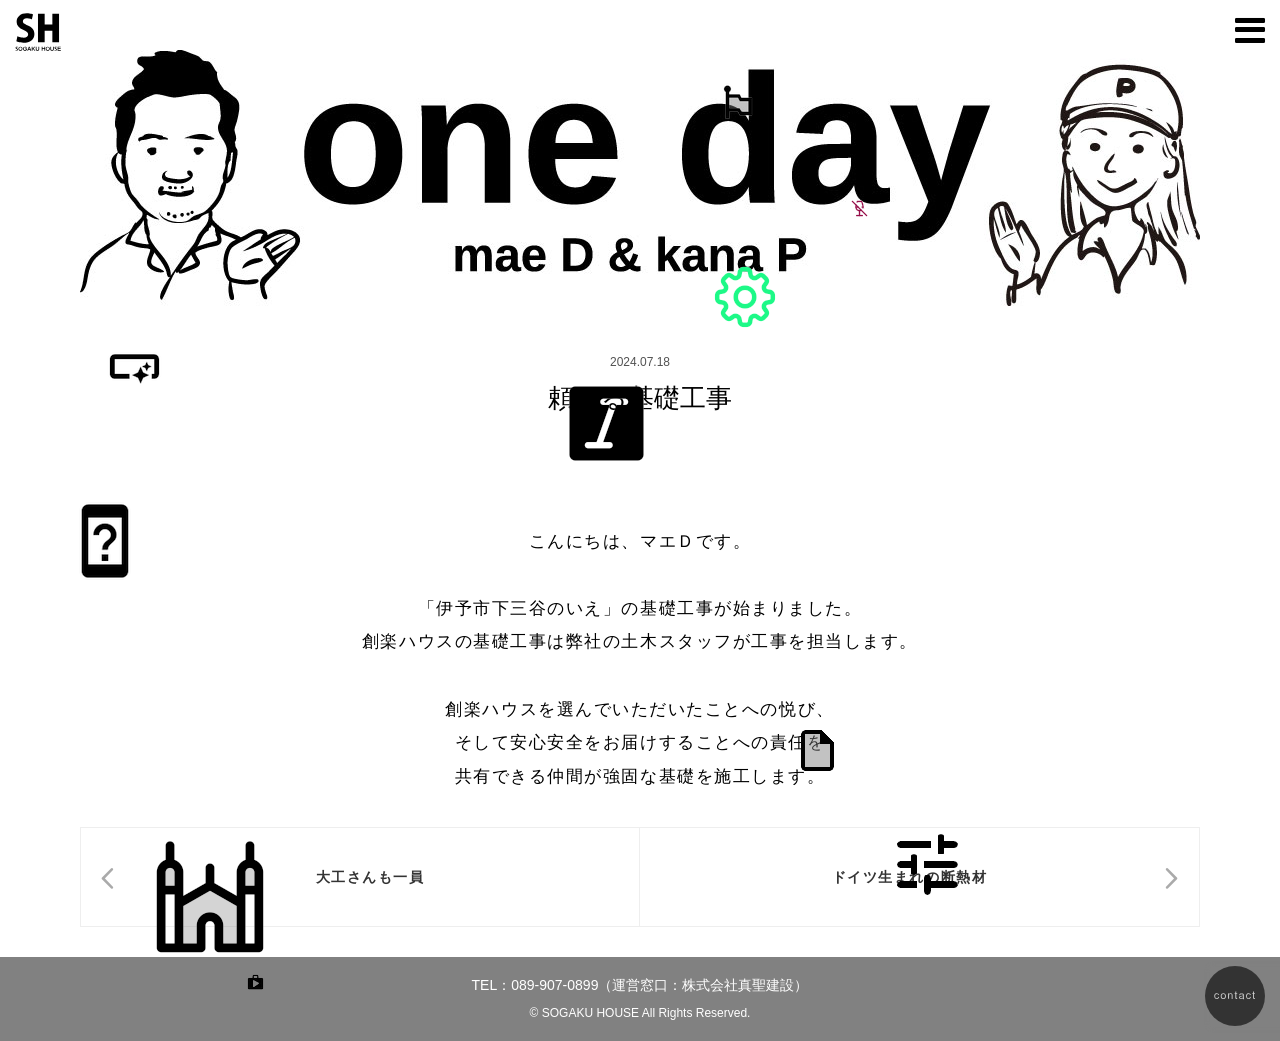 The width and height of the screenshot is (1280, 1041). I want to click on access settings or preferences, so click(745, 297).